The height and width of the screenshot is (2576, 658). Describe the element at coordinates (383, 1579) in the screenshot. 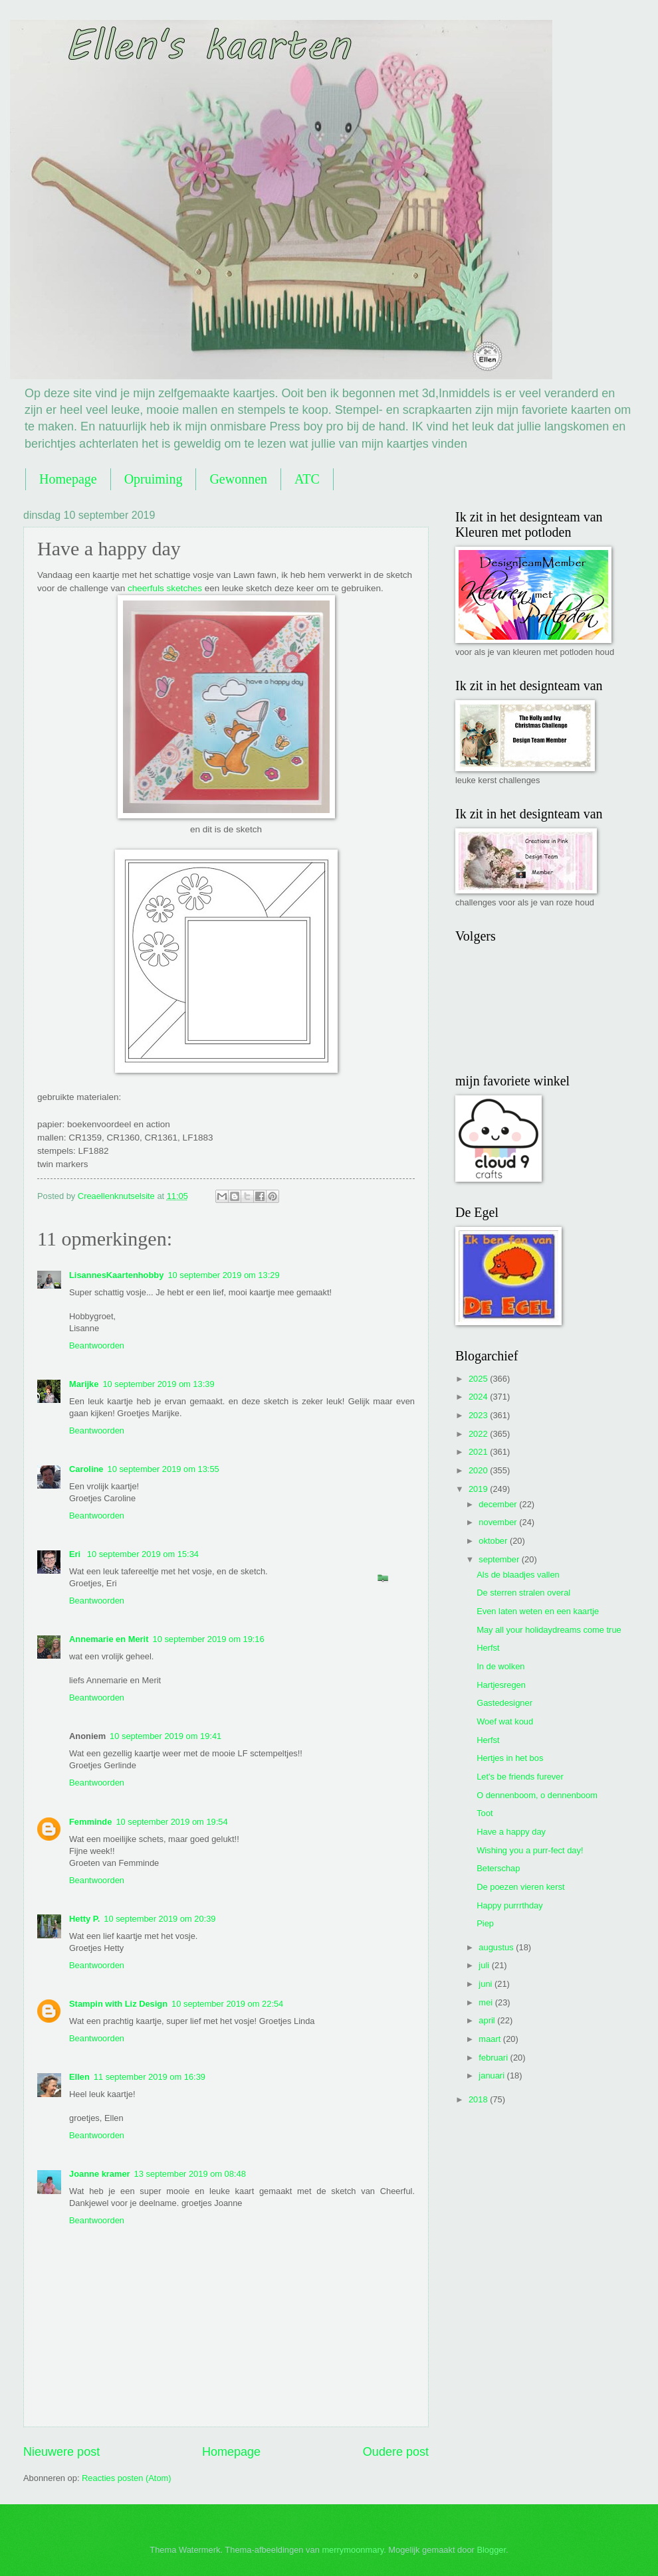

I see `folder containing Pokémon Safari Ball themed content` at that location.